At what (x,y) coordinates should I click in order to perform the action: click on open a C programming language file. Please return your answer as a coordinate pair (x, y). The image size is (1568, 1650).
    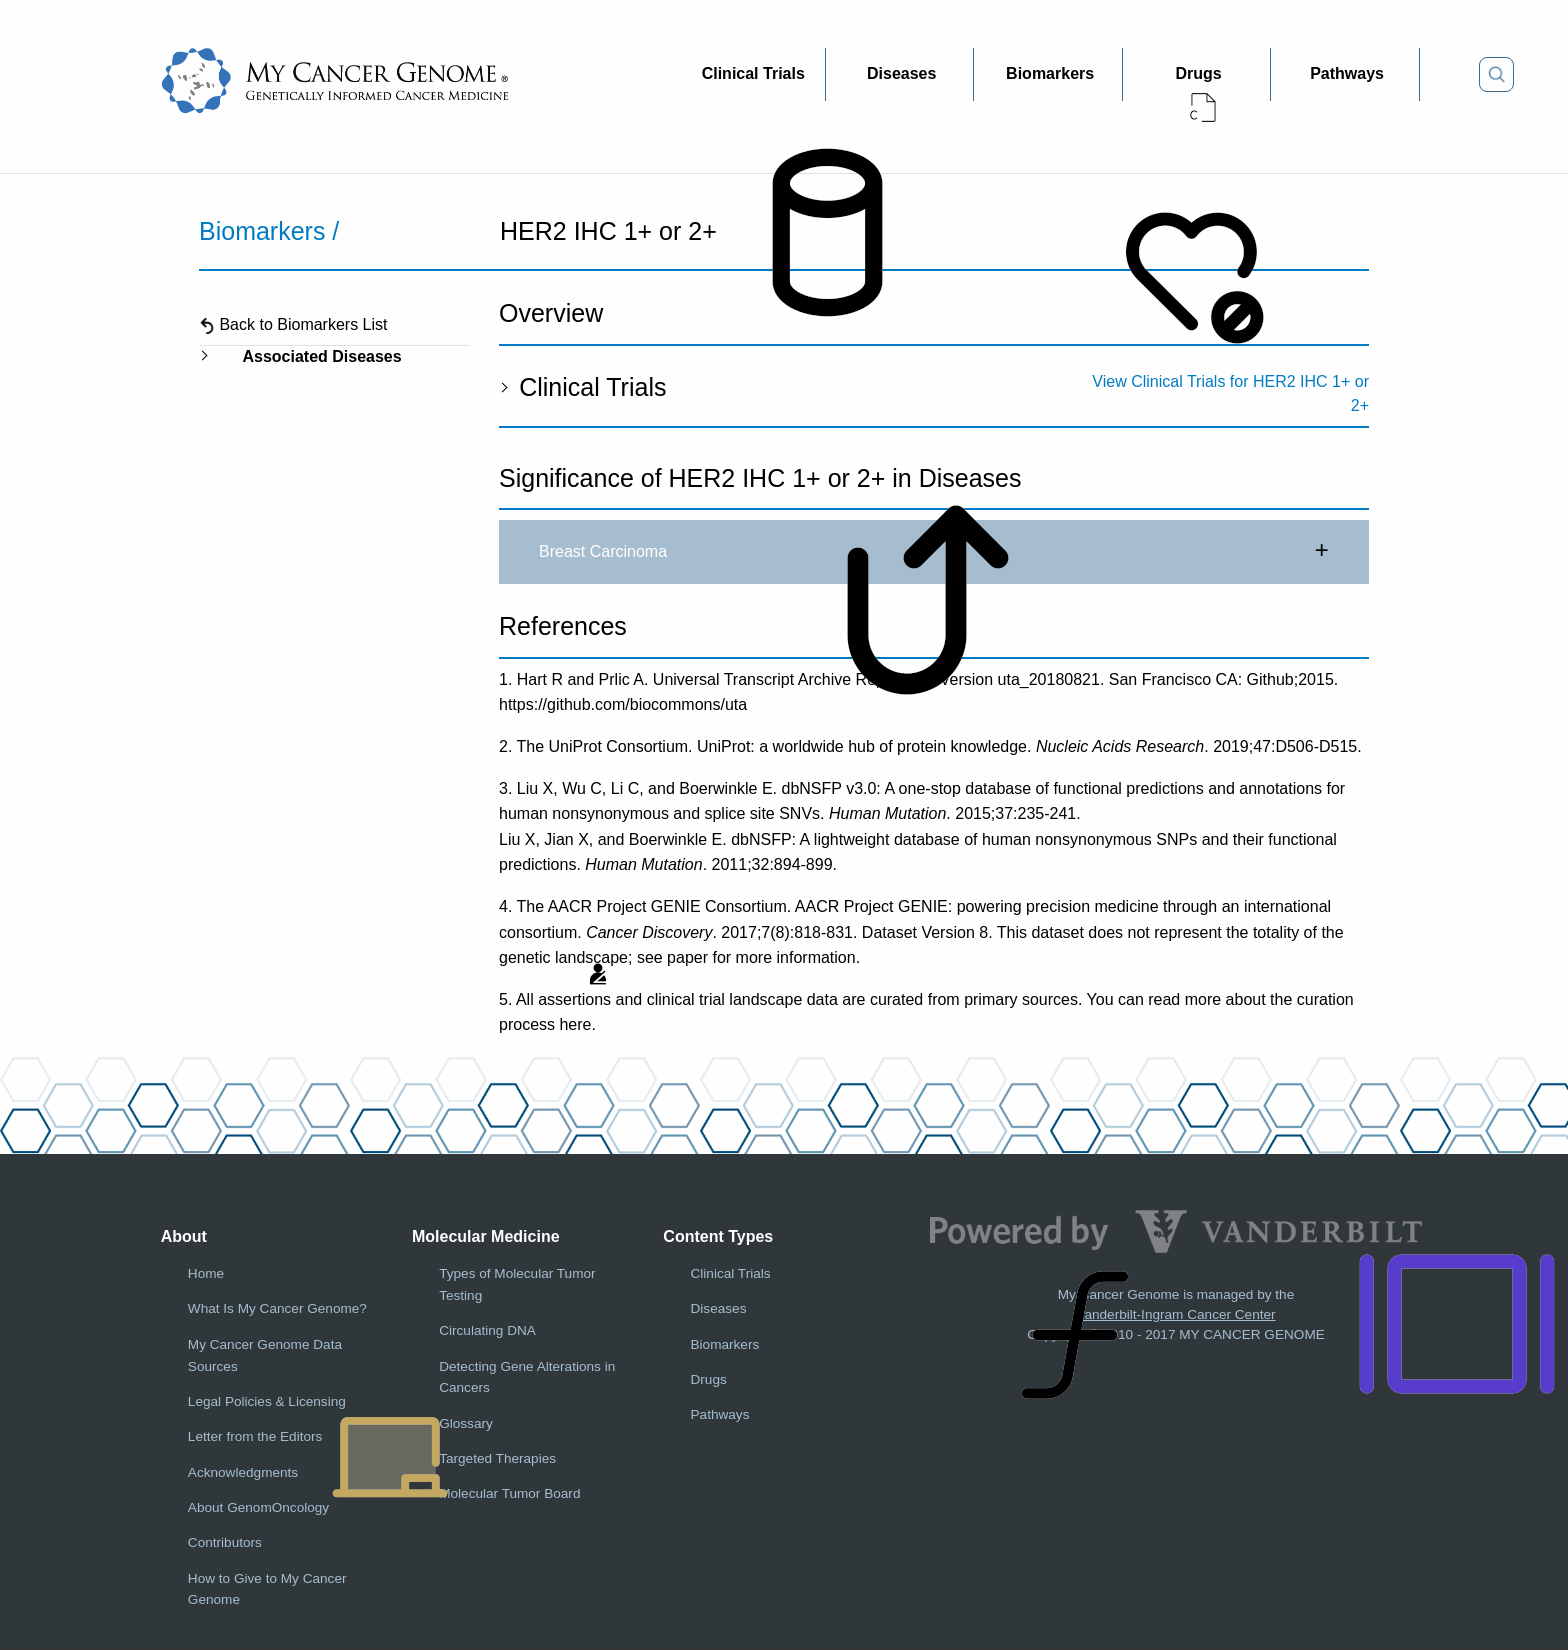
    Looking at the image, I should click on (1203, 107).